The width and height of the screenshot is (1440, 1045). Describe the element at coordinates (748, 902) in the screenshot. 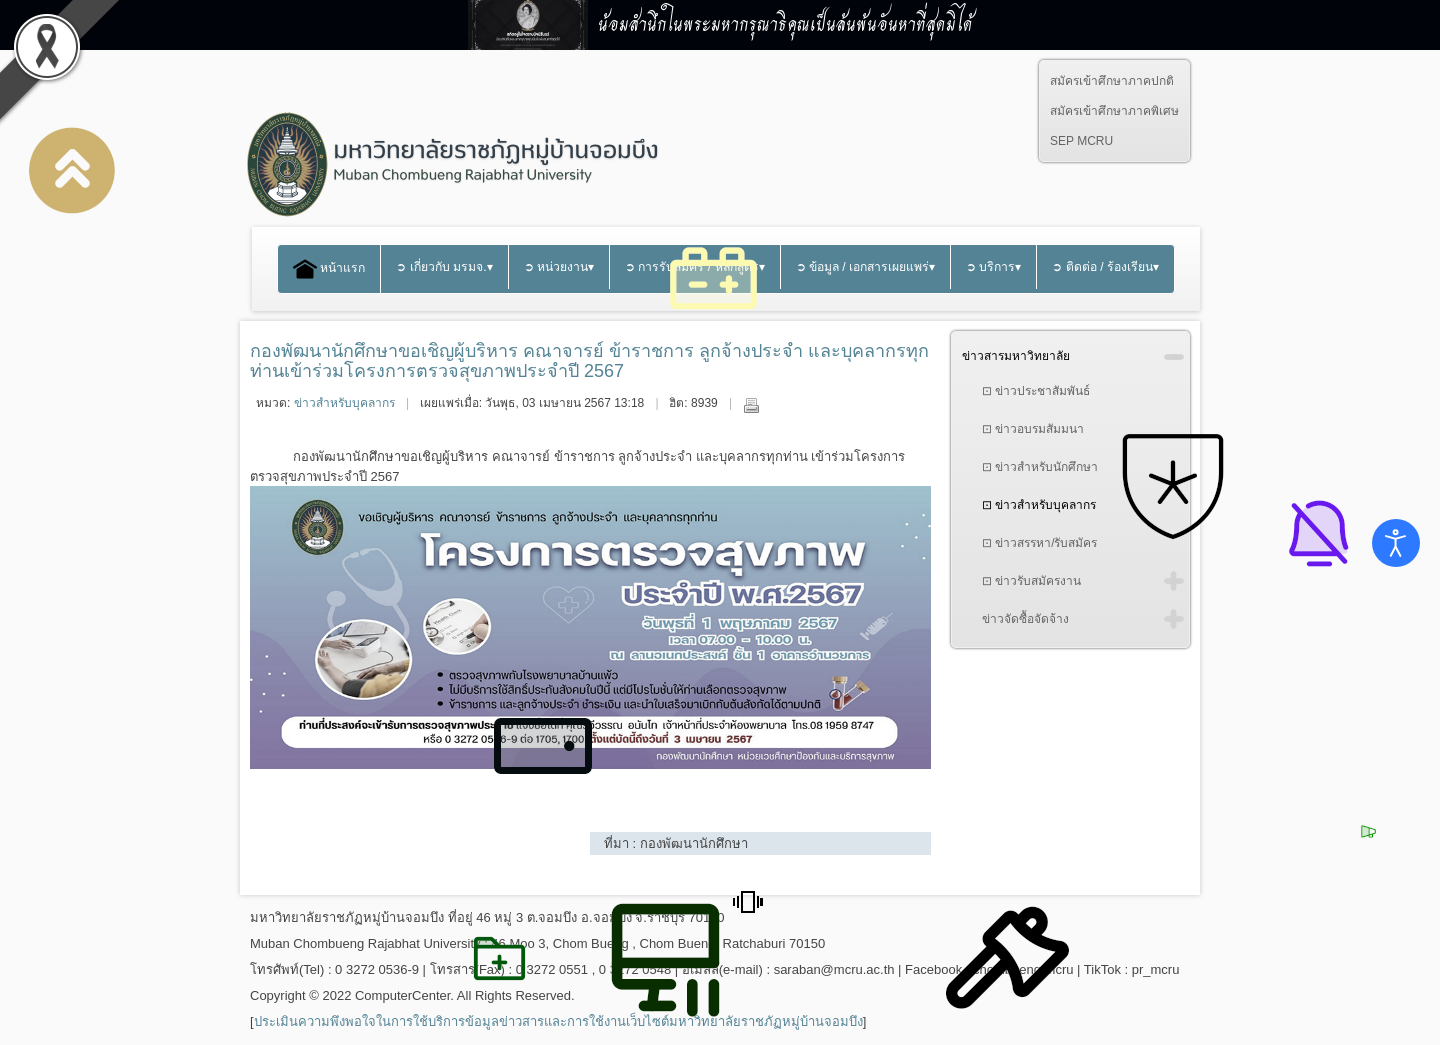

I see `toggle vibration mode on or off` at that location.